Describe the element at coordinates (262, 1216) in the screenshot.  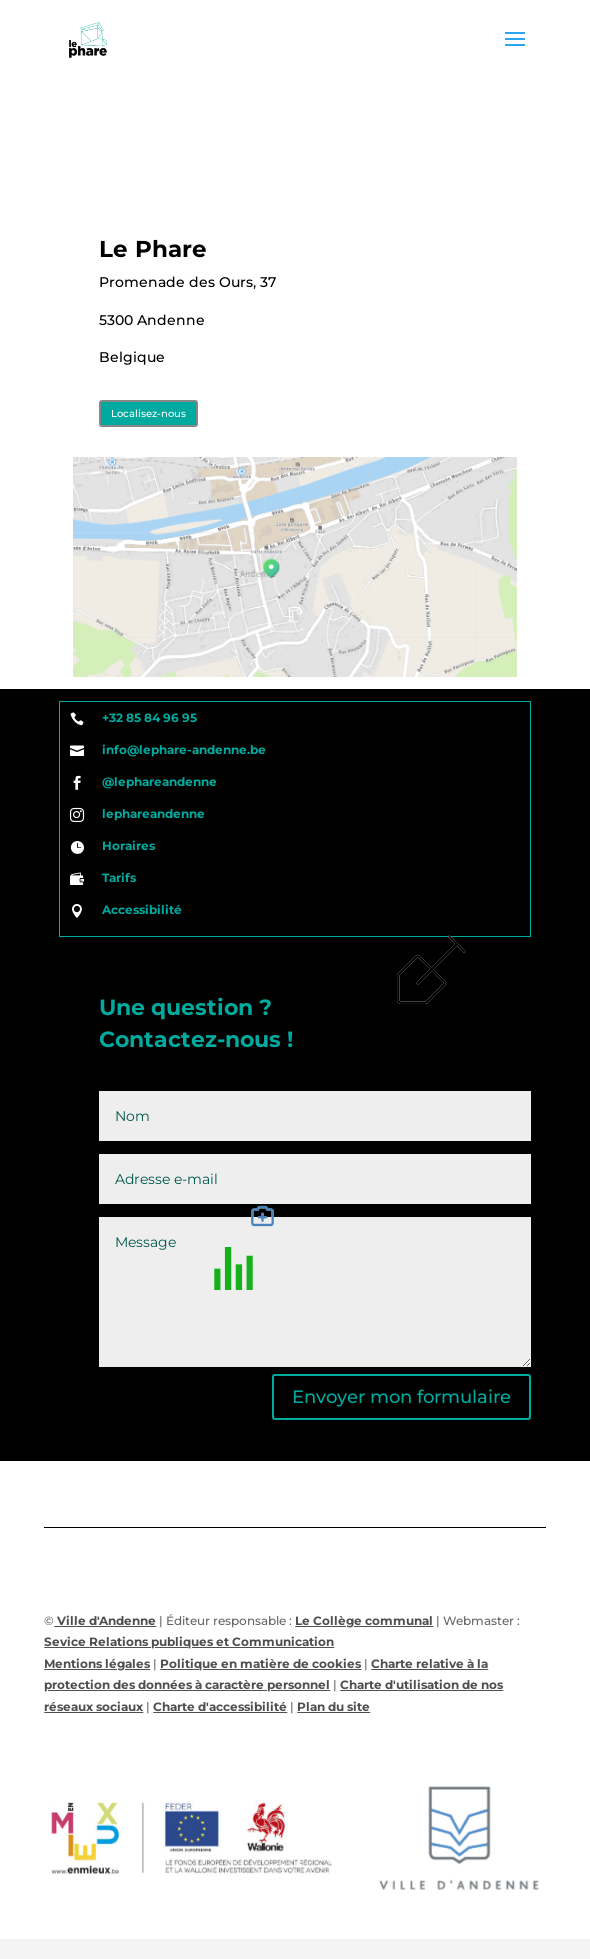
I see `add a new photo` at that location.